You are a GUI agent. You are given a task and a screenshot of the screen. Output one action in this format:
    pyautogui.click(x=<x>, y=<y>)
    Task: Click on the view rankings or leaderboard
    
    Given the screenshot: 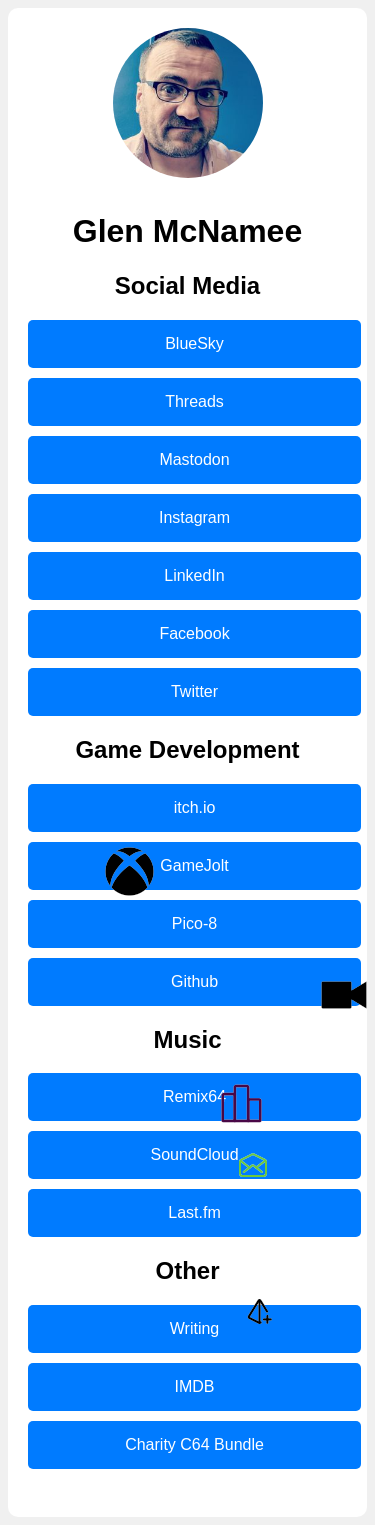 What is the action you would take?
    pyautogui.click(x=241, y=1103)
    